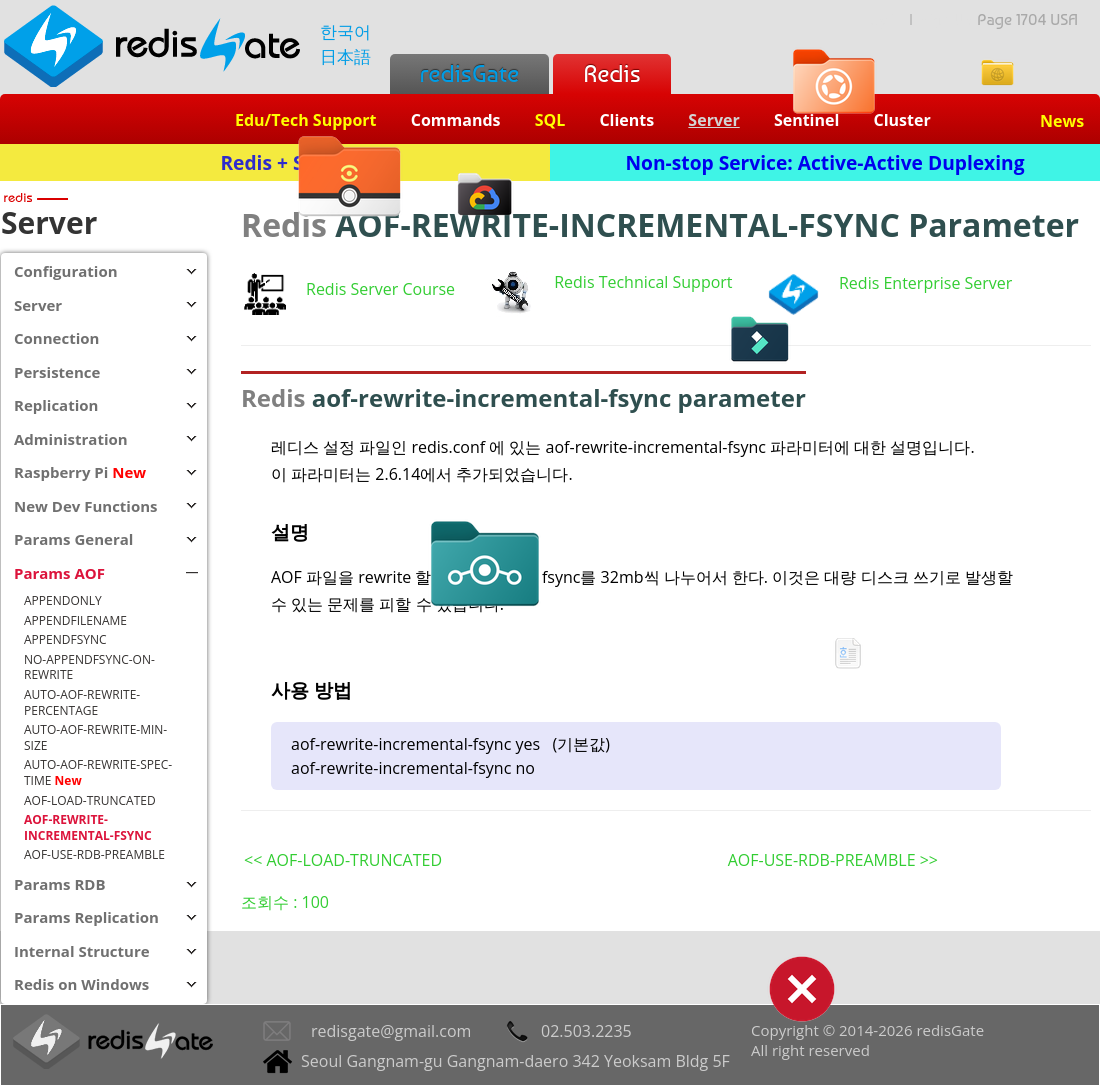 The height and width of the screenshot is (1086, 1100). I want to click on hancom hangul word processor document file, so click(848, 653).